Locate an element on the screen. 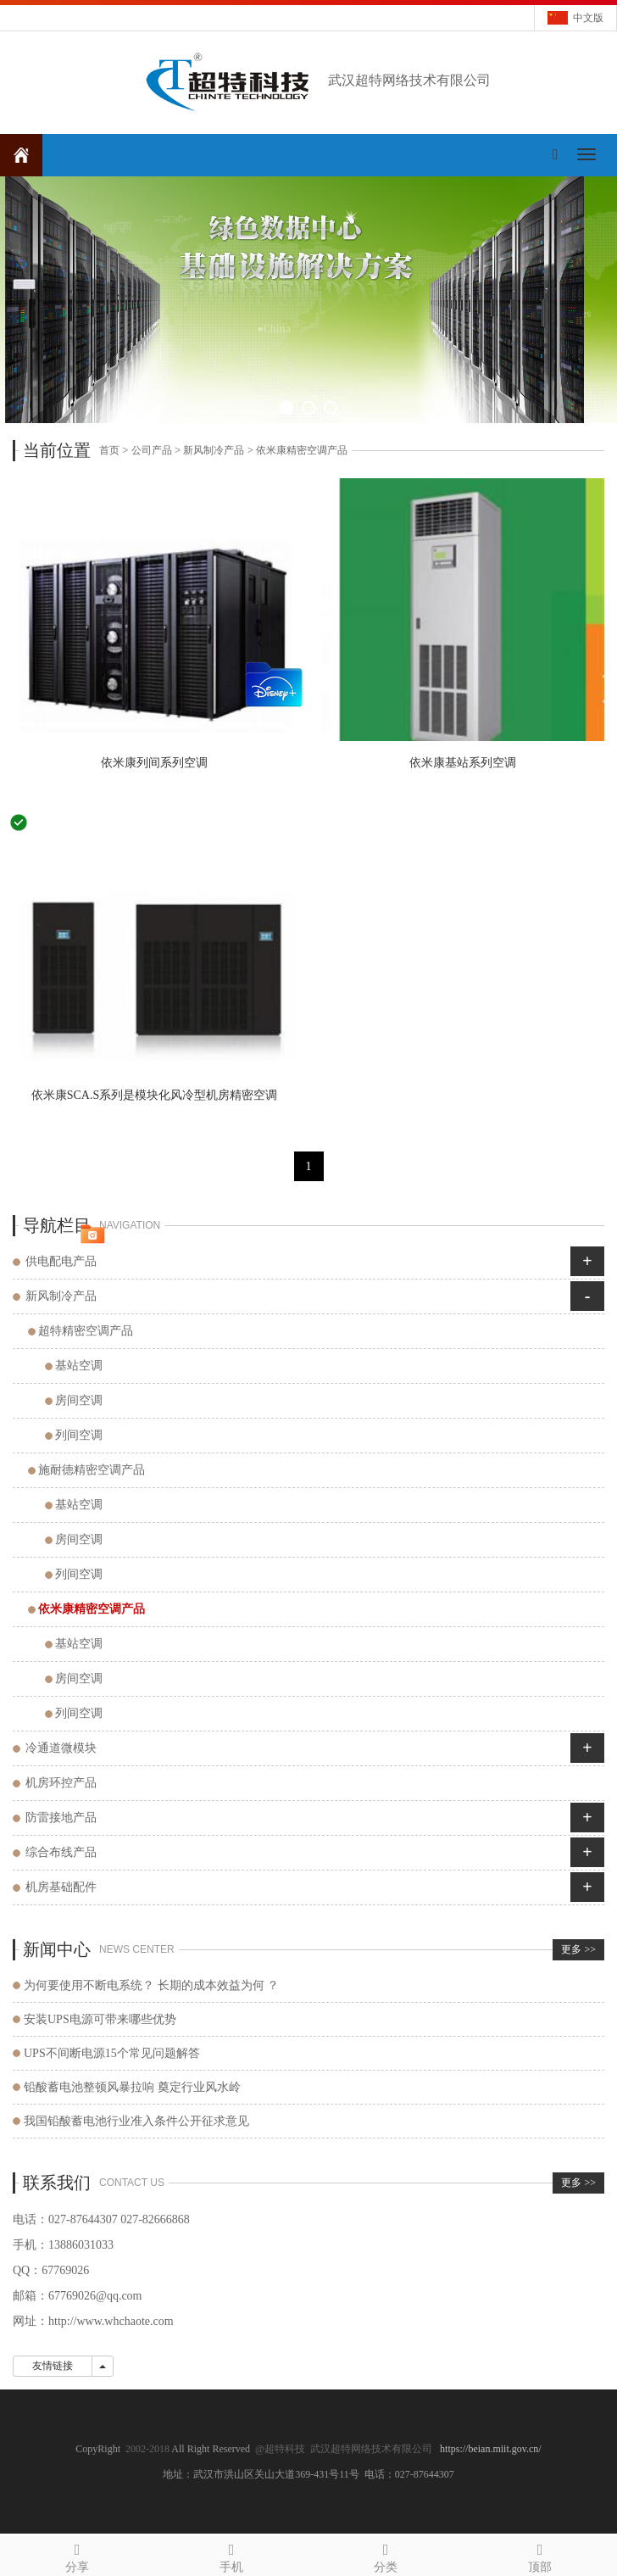 This screenshot has width=617, height=2576. open 4K Stogram downloads folder is located at coordinates (92, 1235).